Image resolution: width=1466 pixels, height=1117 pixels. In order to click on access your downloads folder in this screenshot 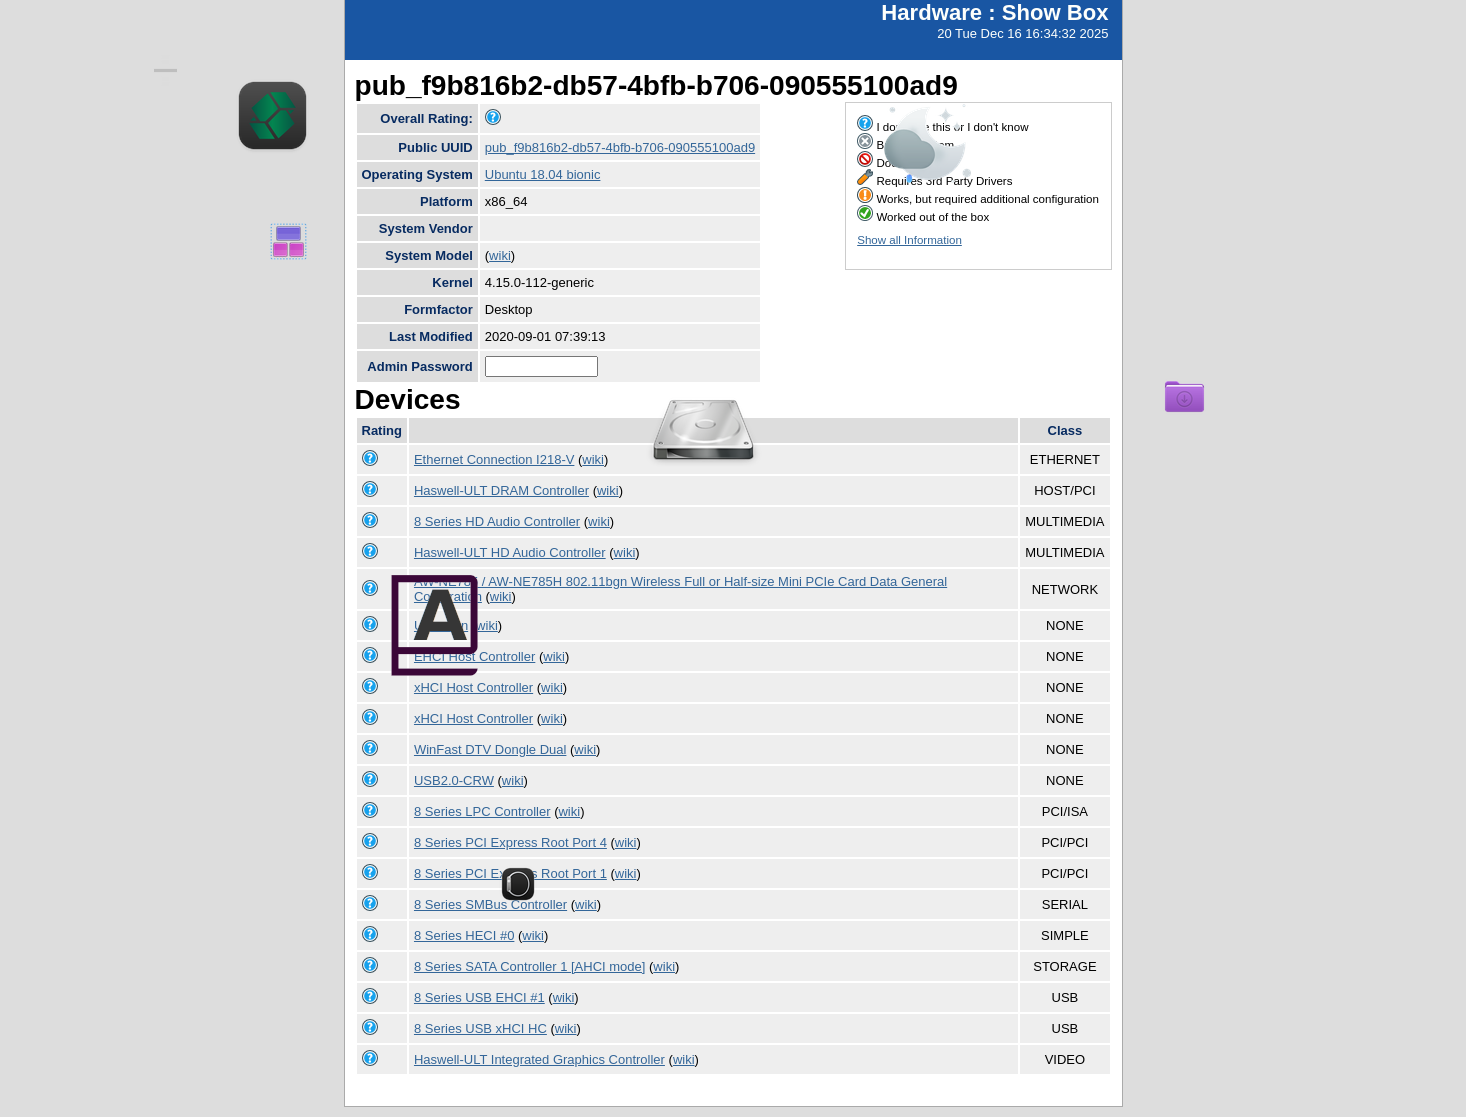, I will do `click(1184, 396)`.